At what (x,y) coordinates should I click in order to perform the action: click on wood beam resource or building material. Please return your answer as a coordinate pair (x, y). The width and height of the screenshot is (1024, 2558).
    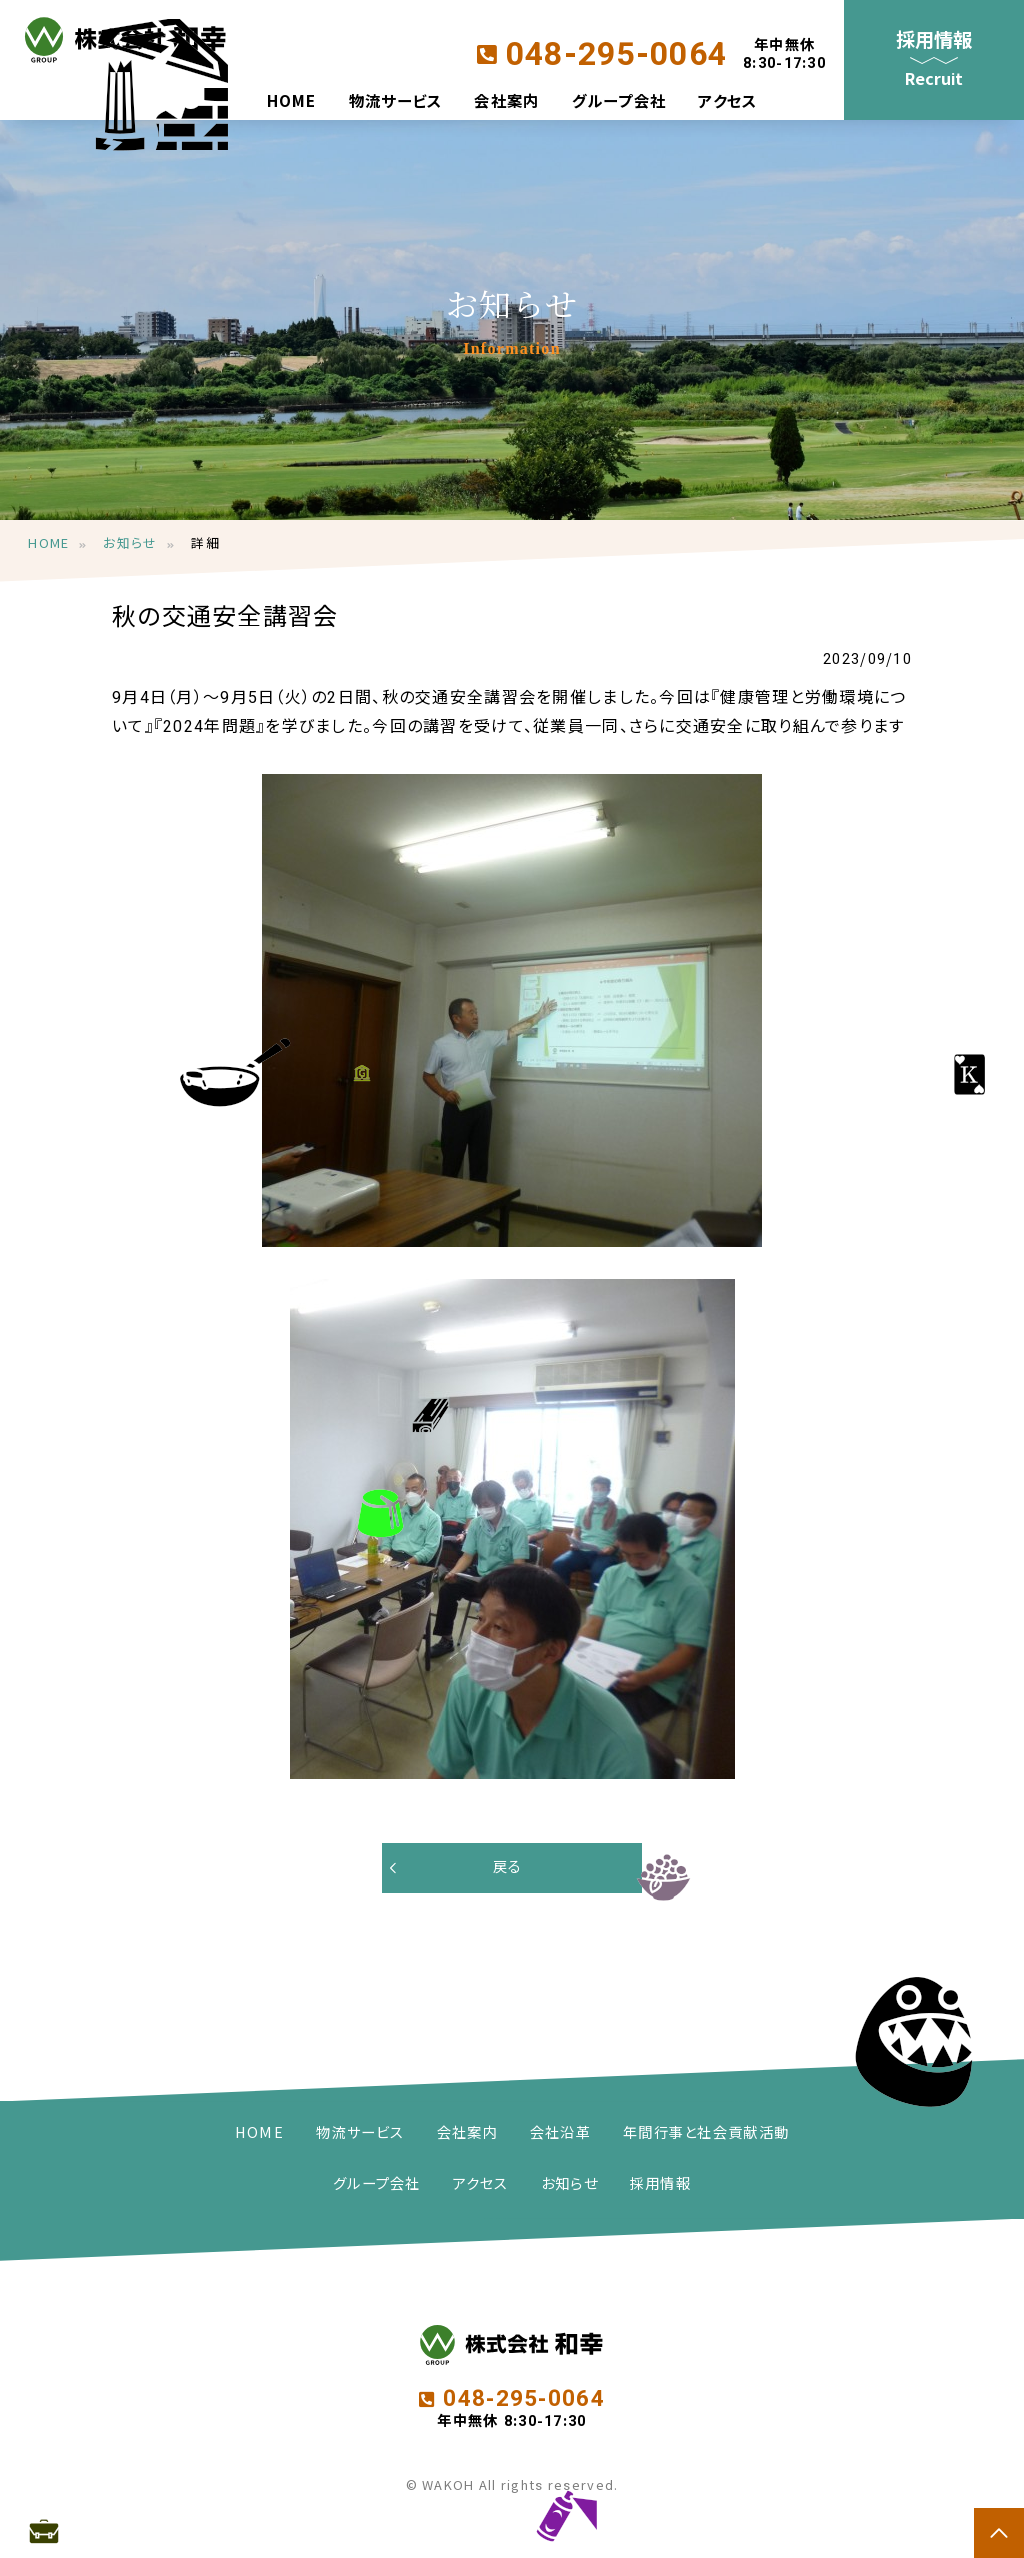
    Looking at the image, I should click on (430, 1415).